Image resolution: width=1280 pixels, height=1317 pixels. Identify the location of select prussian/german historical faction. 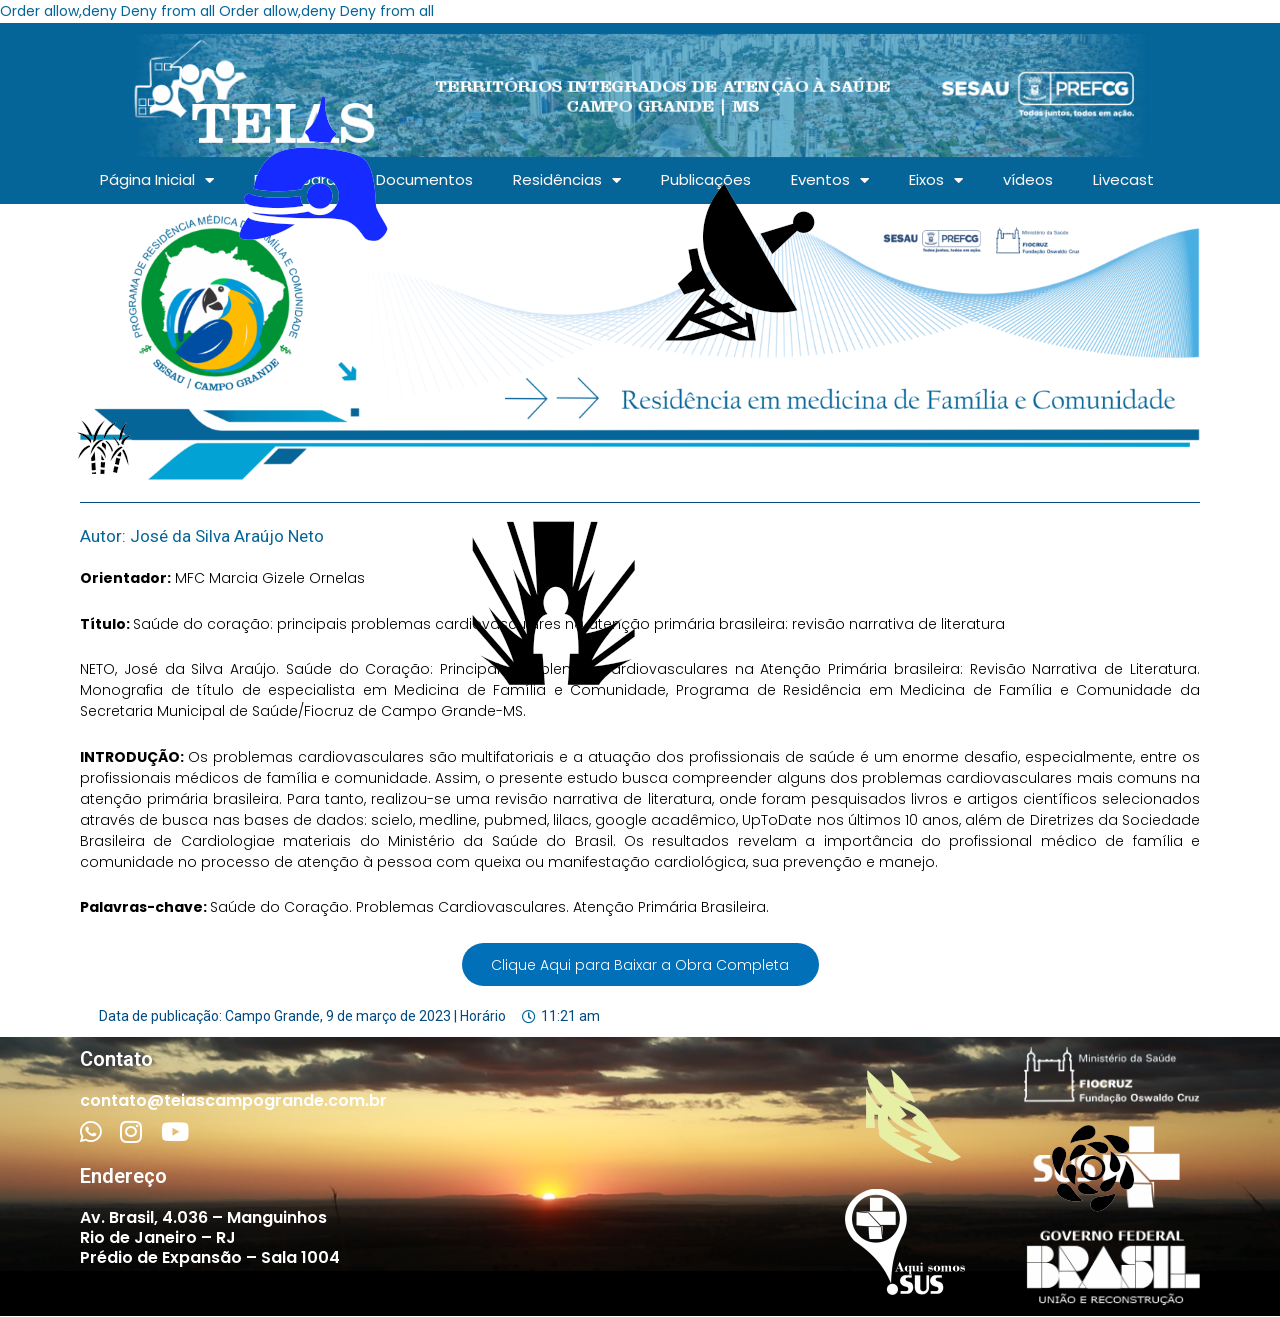
(313, 175).